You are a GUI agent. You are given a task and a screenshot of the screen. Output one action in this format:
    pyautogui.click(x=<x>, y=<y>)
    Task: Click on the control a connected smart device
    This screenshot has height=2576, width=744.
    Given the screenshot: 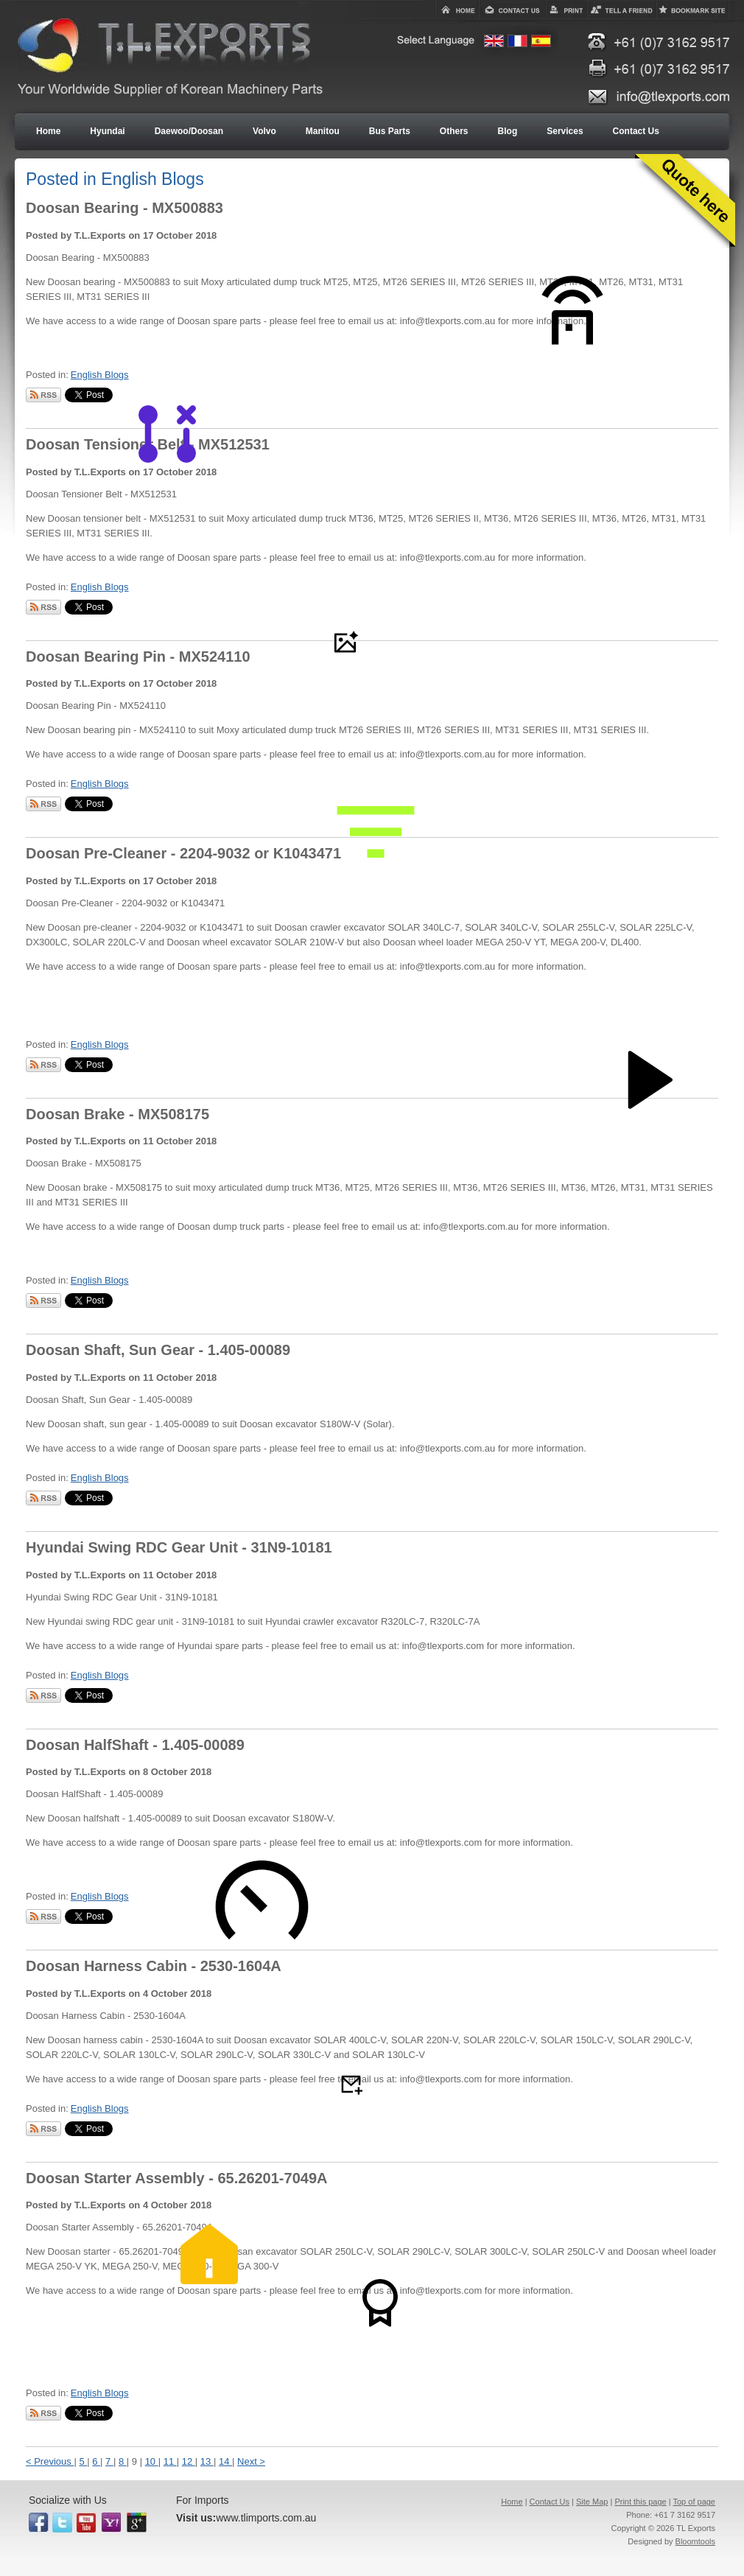 What is the action you would take?
    pyautogui.click(x=572, y=310)
    